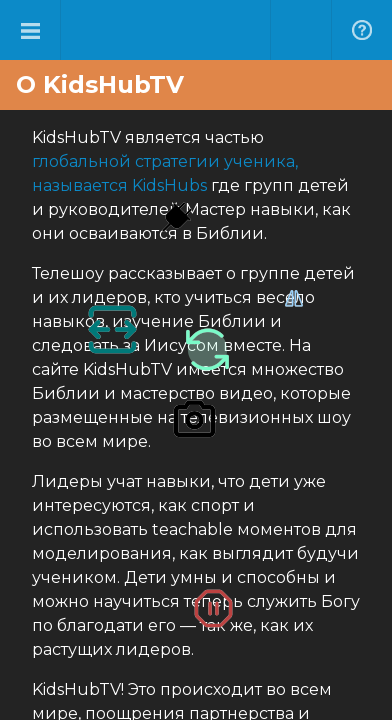 This screenshot has width=392, height=720. Describe the element at coordinates (194, 419) in the screenshot. I see `take a photo` at that location.